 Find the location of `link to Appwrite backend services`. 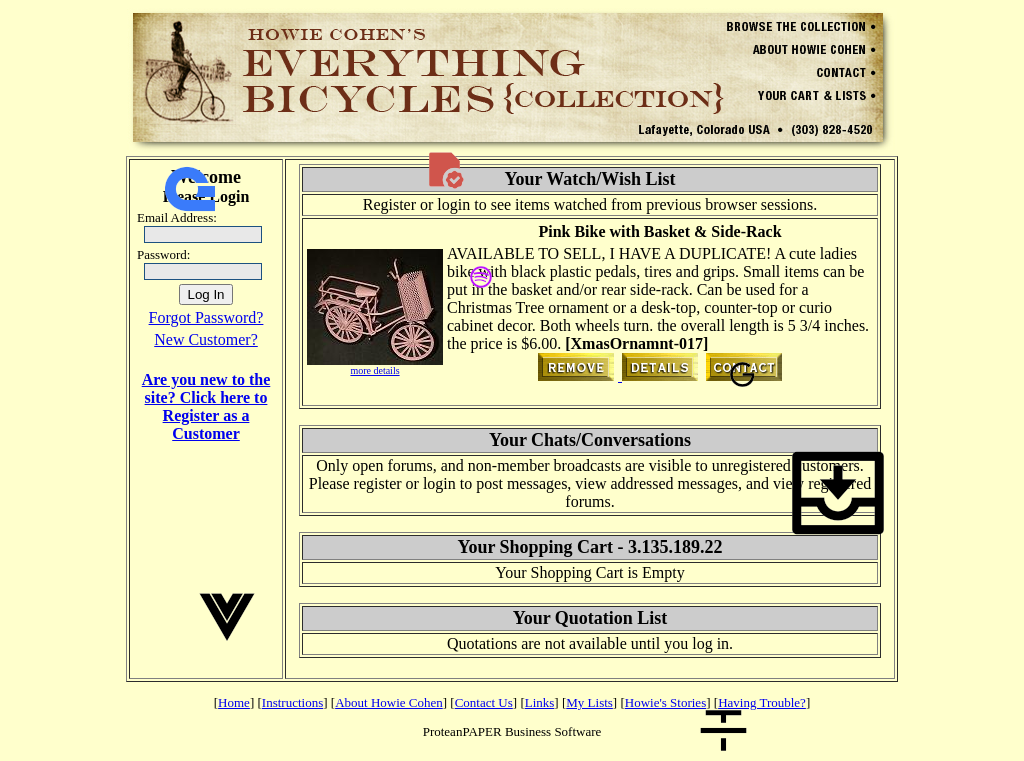

link to Appwrite backend services is located at coordinates (190, 189).